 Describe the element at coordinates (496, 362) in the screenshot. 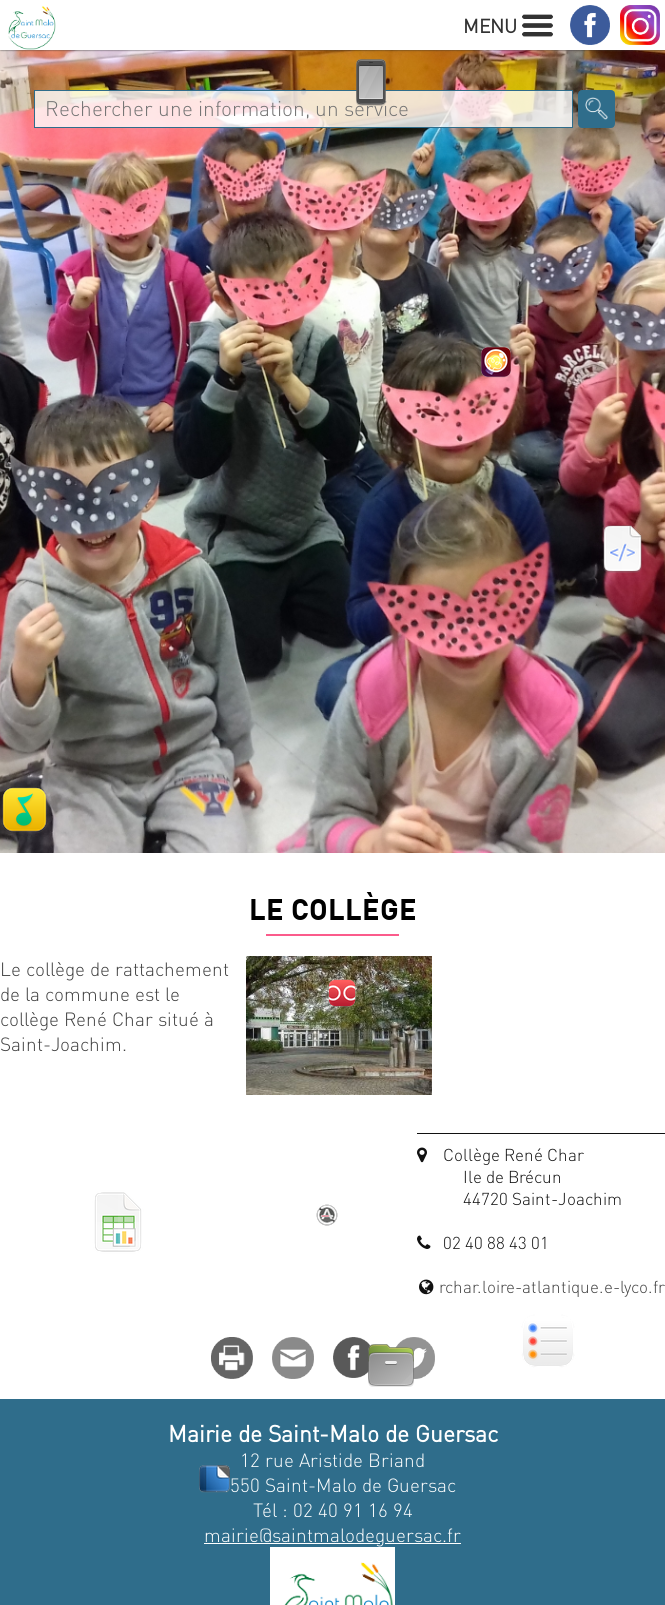

I see `open oneshot game app` at that location.